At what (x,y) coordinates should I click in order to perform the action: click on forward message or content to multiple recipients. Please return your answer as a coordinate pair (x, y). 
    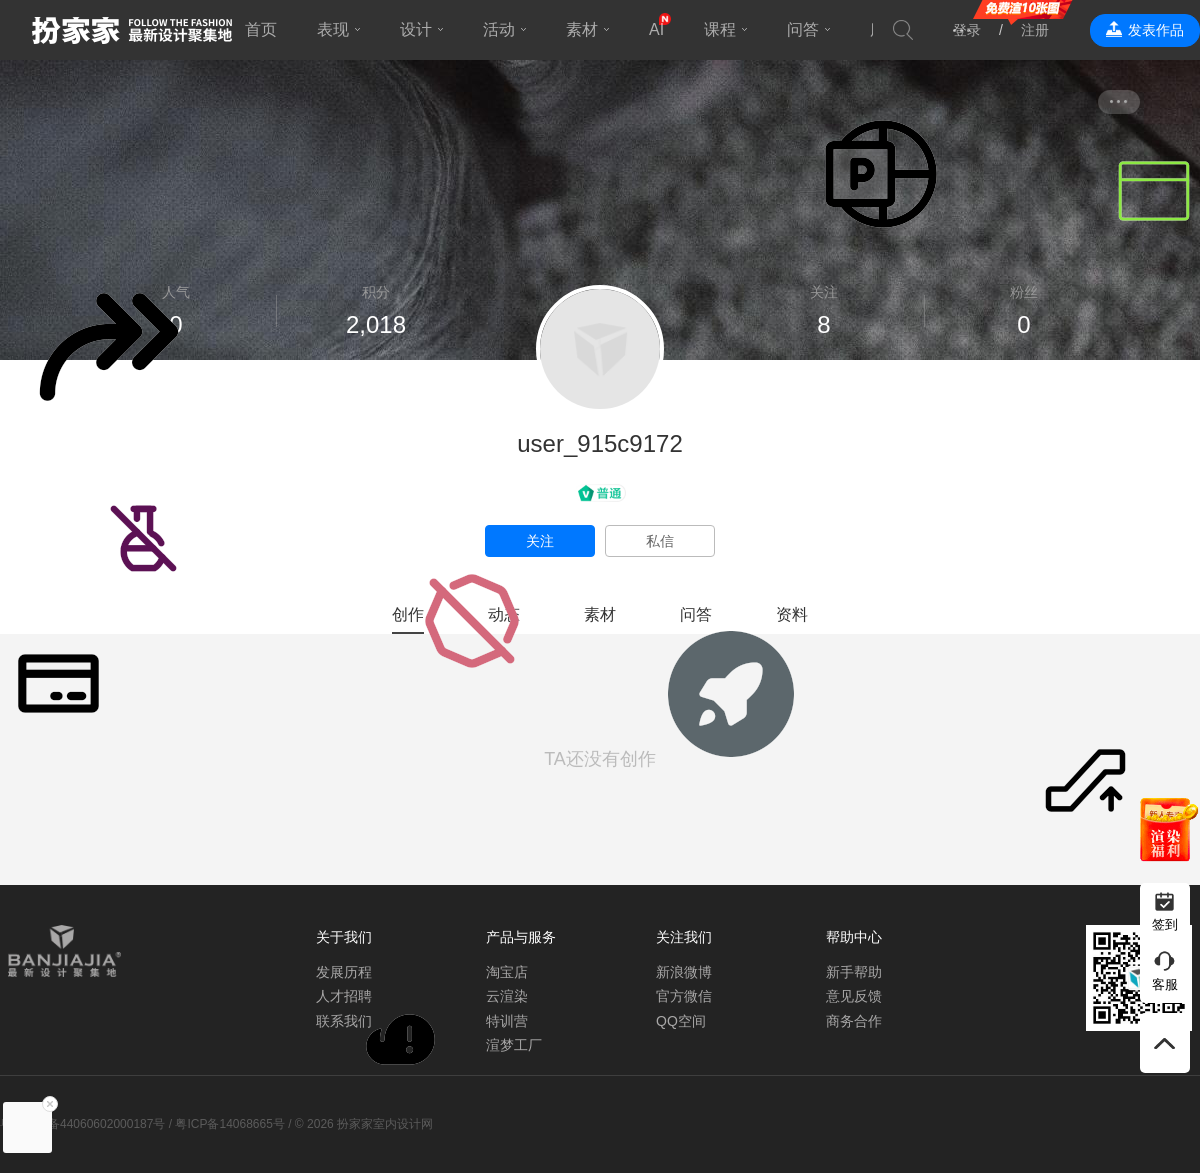
    Looking at the image, I should click on (109, 347).